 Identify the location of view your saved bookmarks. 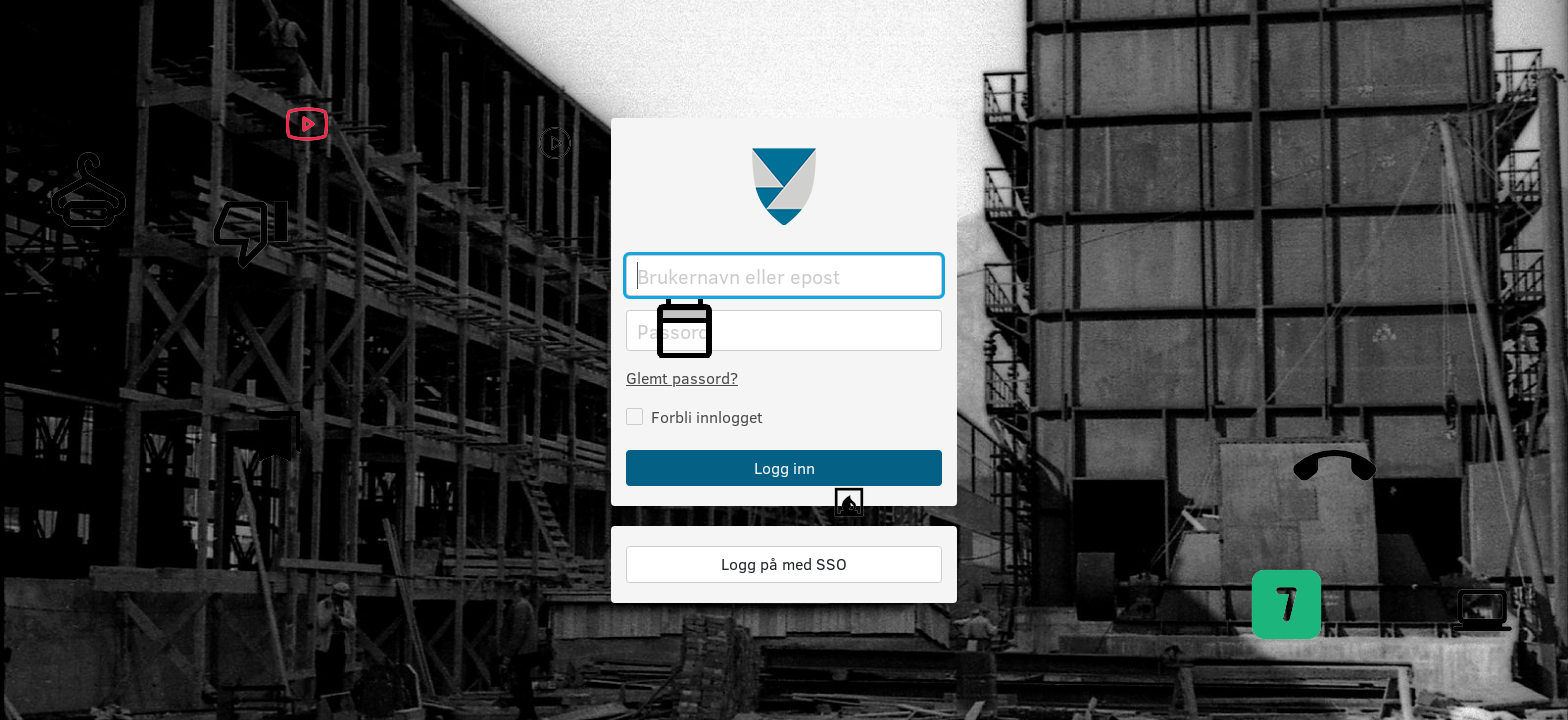
(279, 436).